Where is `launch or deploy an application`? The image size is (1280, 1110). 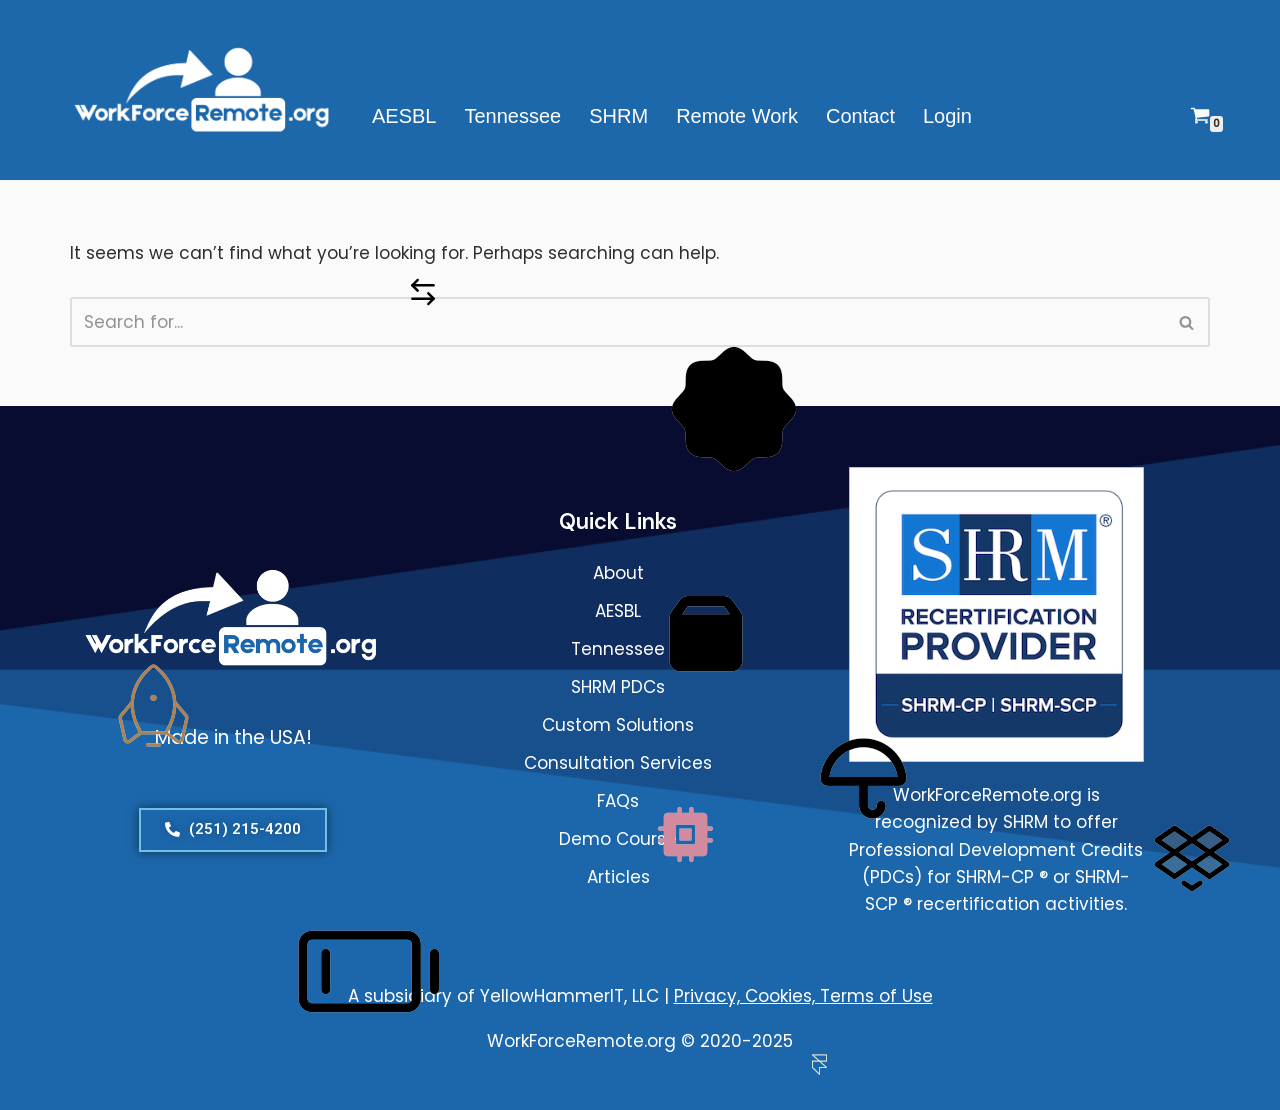 launch or deploy an application is located at coordinates (153, 708).